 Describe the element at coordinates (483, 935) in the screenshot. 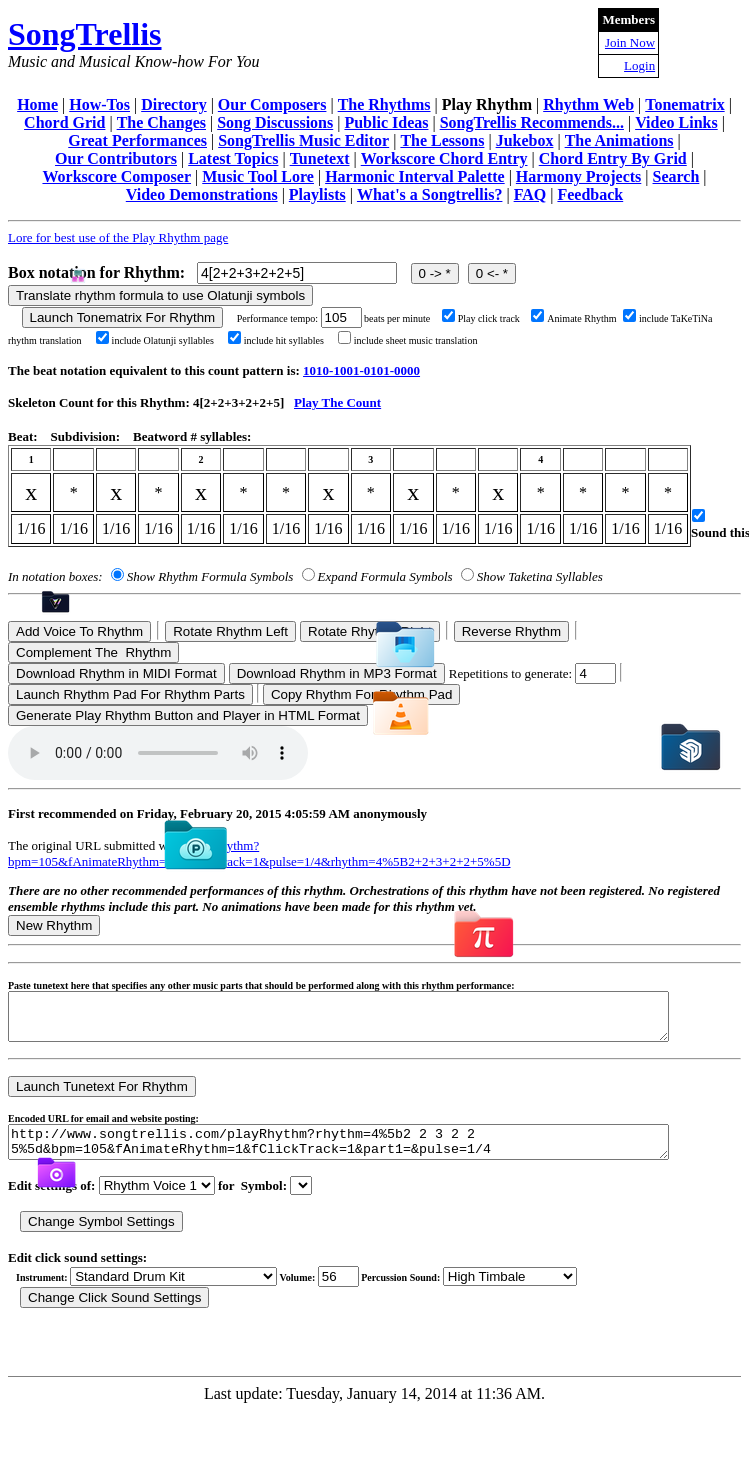

I see `open mathematics folder` at that location.